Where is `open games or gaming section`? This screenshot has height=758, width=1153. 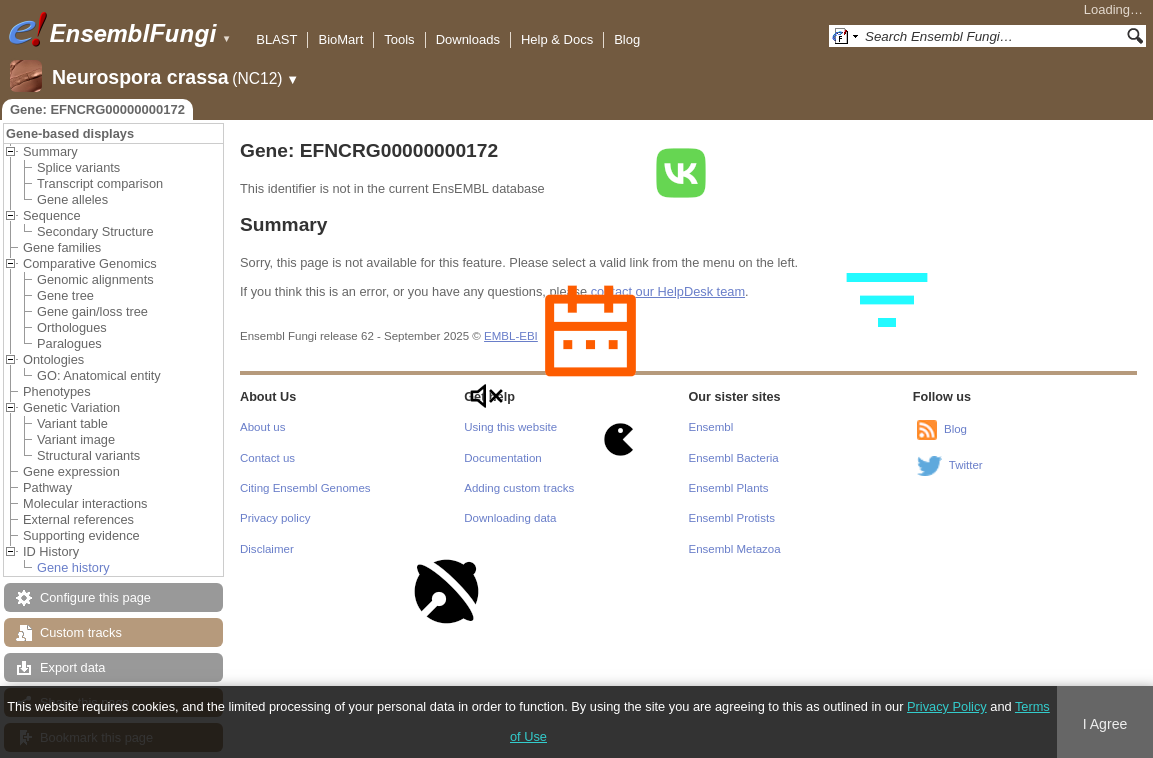
open games or gaming section is located at coordinates (620, 439).